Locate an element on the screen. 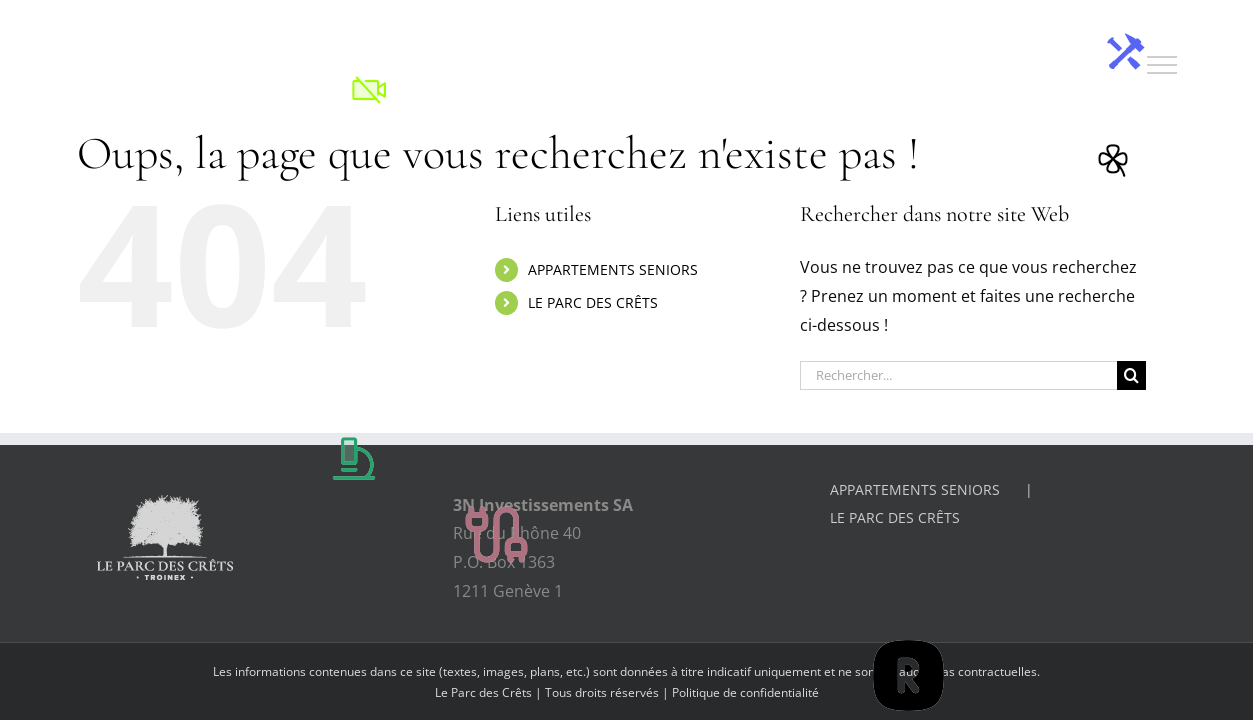 This screenshot has height=720, width=1253. connect or manage cable connections is located at coordinates (496, 534).